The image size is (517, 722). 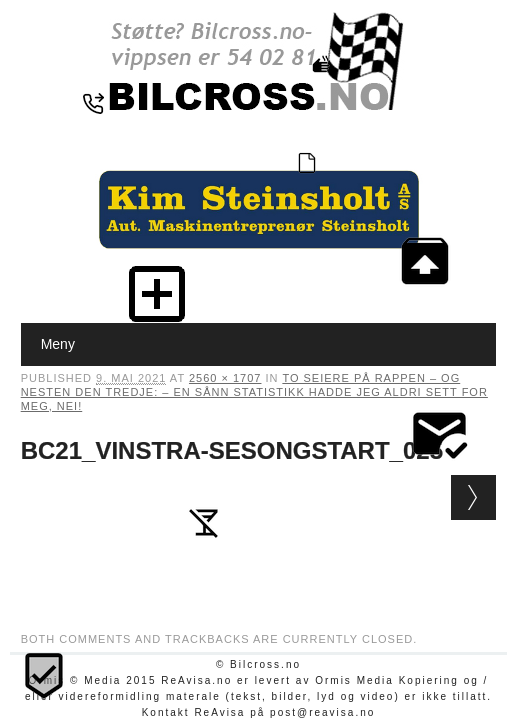 What do you see at coordinates (204, 522) in the screenshot?
I see `indicates alcohol-free zone or no drinks allowed` at bounding box center [204, 522].